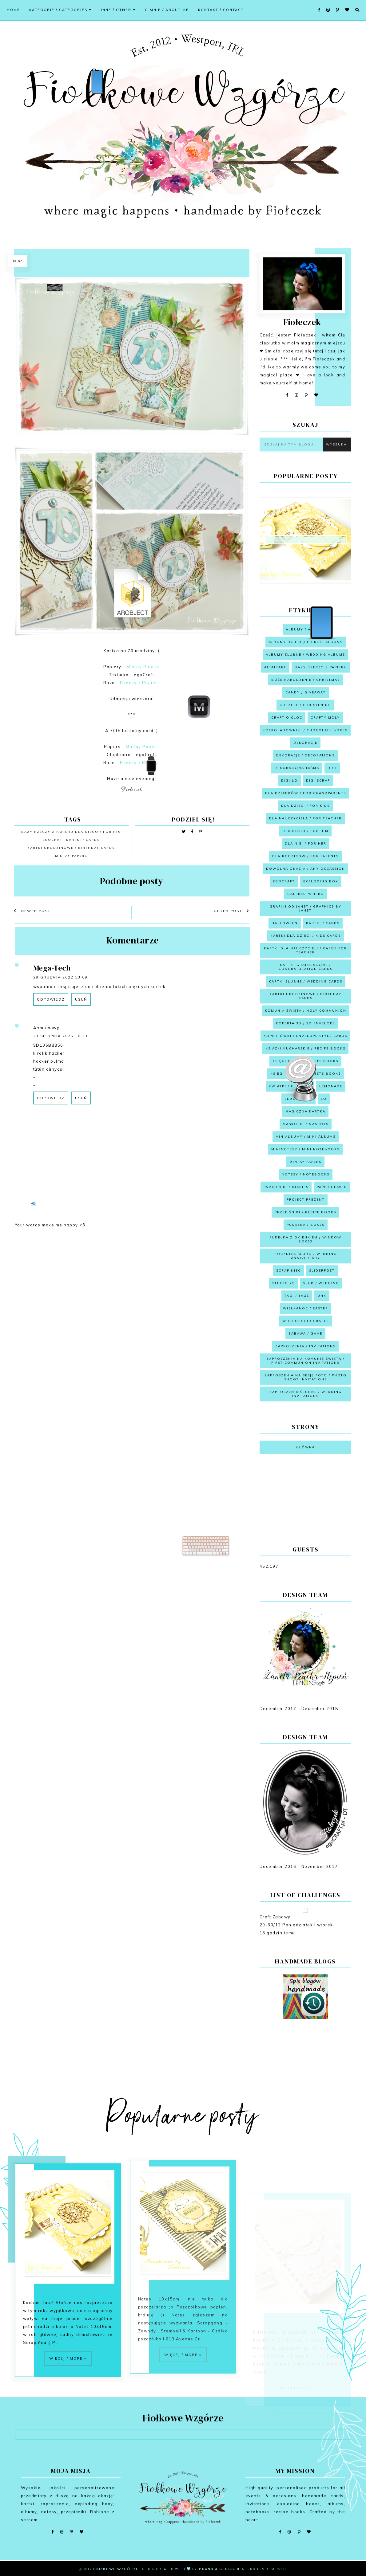  What do you see at coordinates (133, 594) in the screenshot?
I see `open an augmented reality file or object` at bounding box center [133, 594].